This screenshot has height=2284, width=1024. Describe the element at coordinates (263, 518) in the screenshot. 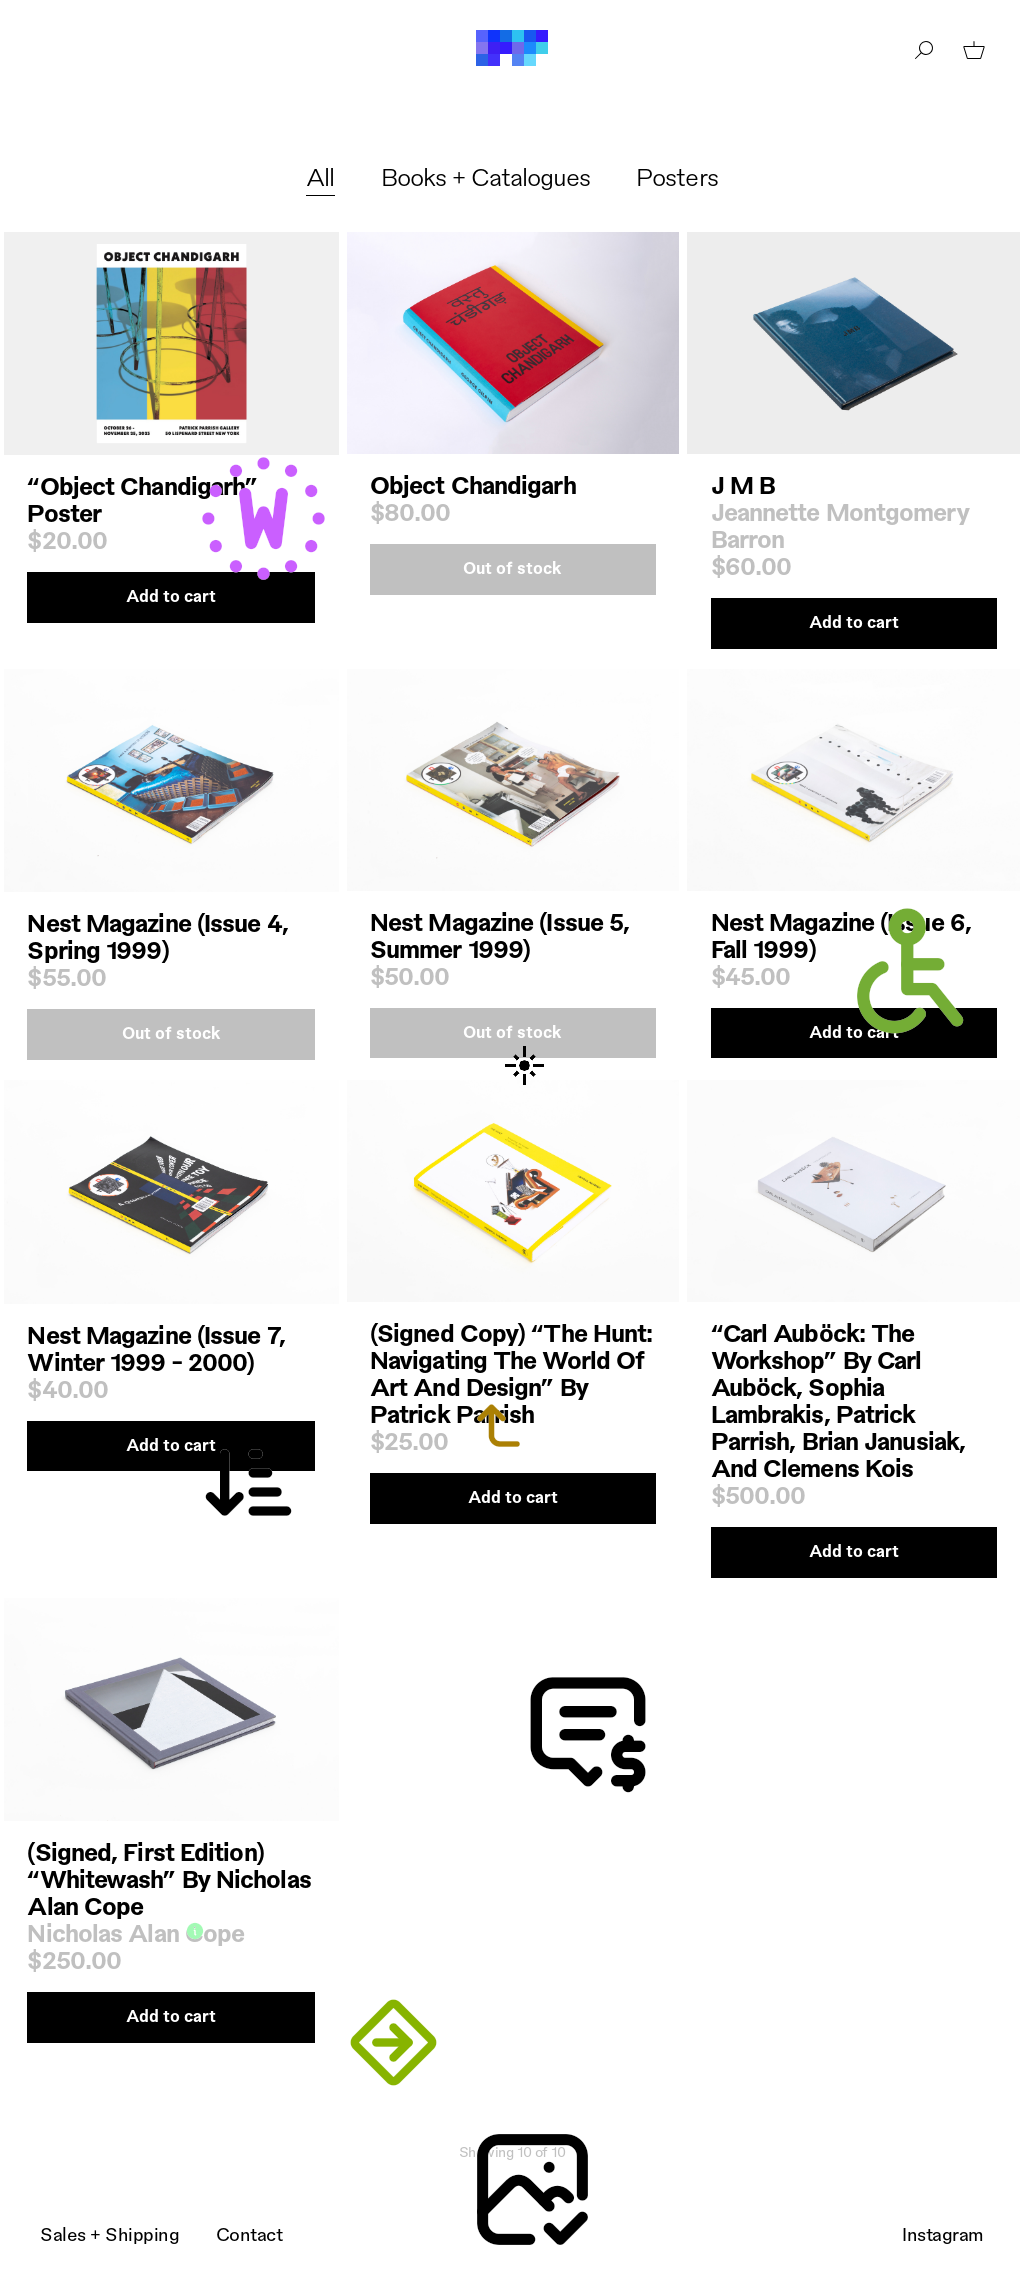

I see `indicates a draft or pending status for an item starting with "W"` at that location.